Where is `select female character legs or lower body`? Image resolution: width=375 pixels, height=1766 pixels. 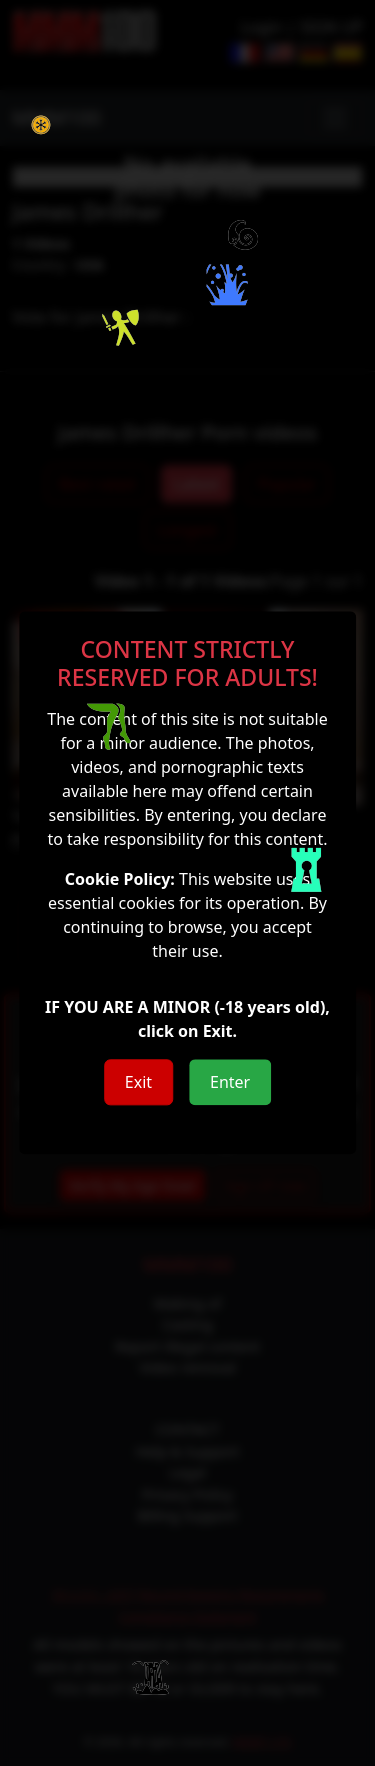 select female character legs or lower body is located at coordinates (109, 727).